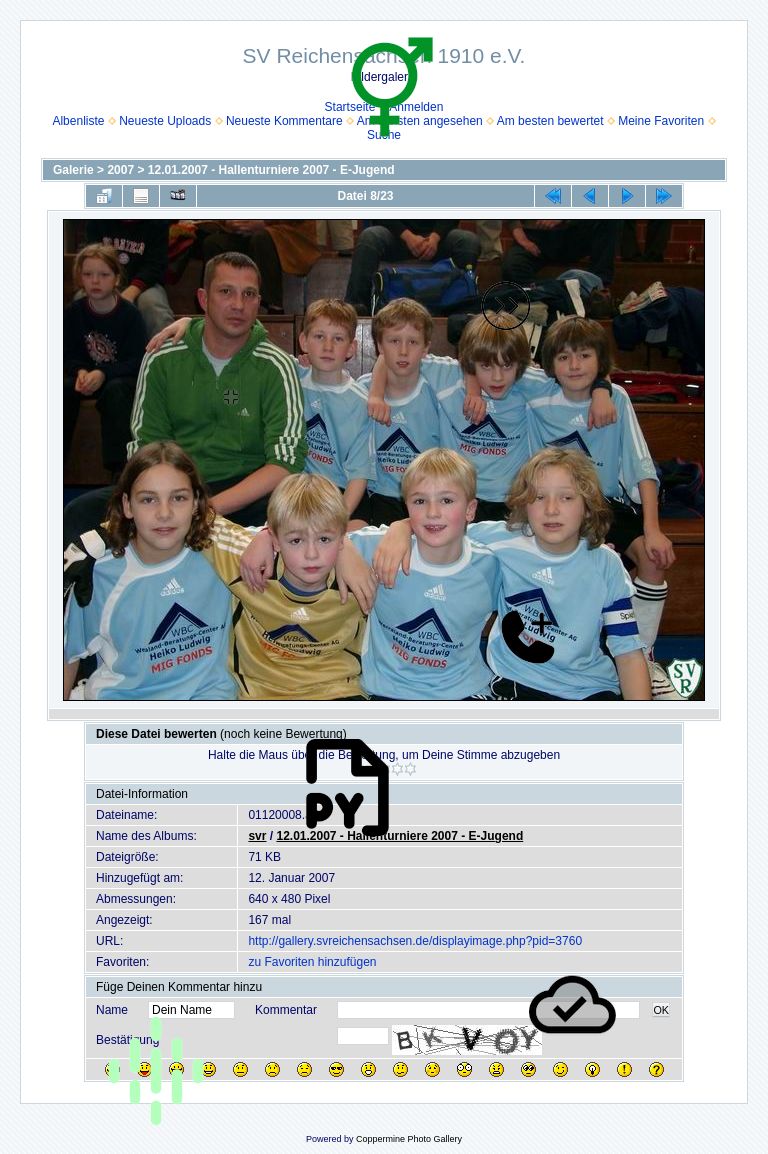 The height and width of the screenshot is (1154, 768). I want to click on skip forward or advance to end, so click(506, 306).